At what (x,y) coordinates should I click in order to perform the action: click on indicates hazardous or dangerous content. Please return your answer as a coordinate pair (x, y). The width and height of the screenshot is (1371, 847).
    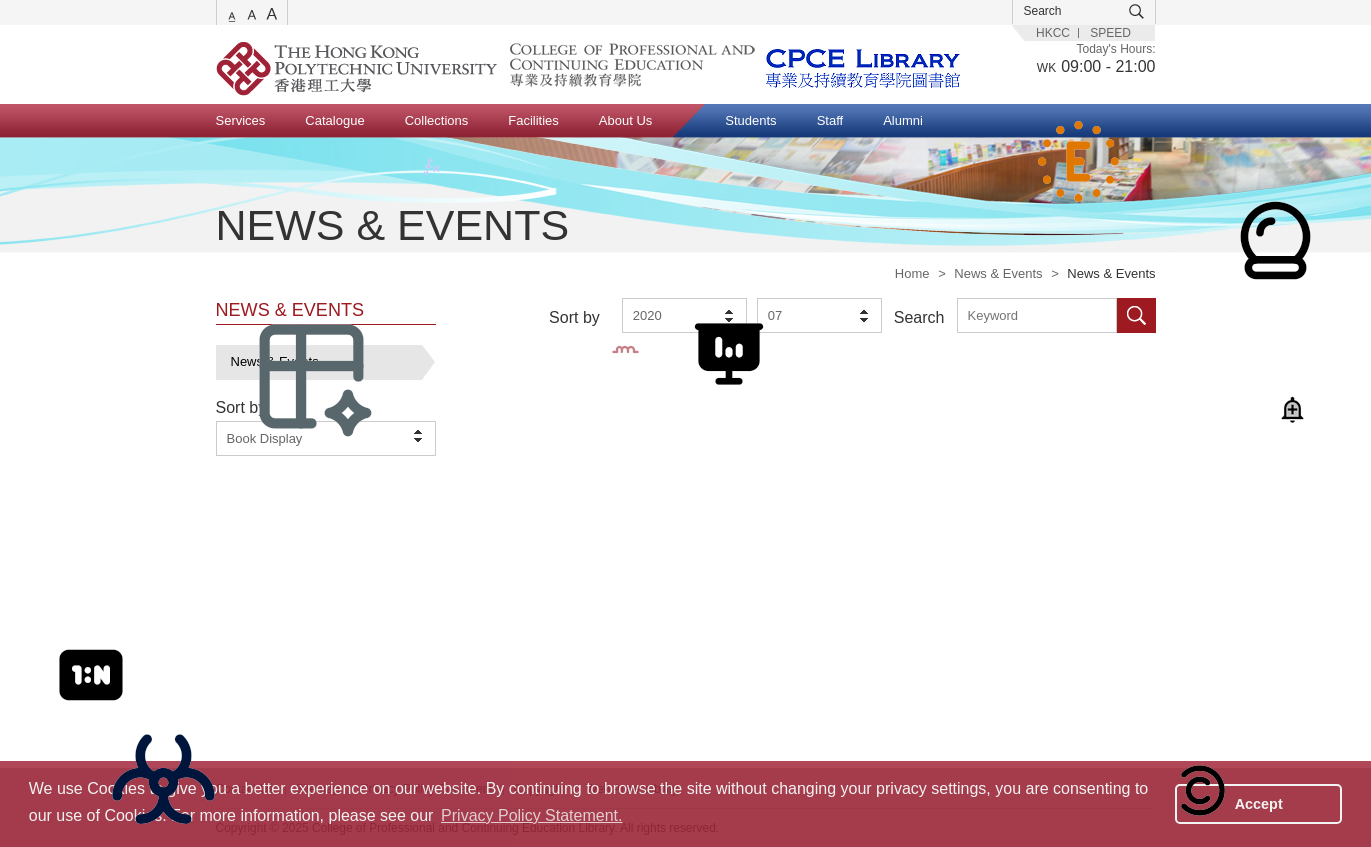
    Looking at the image, I should click on (163, 782).